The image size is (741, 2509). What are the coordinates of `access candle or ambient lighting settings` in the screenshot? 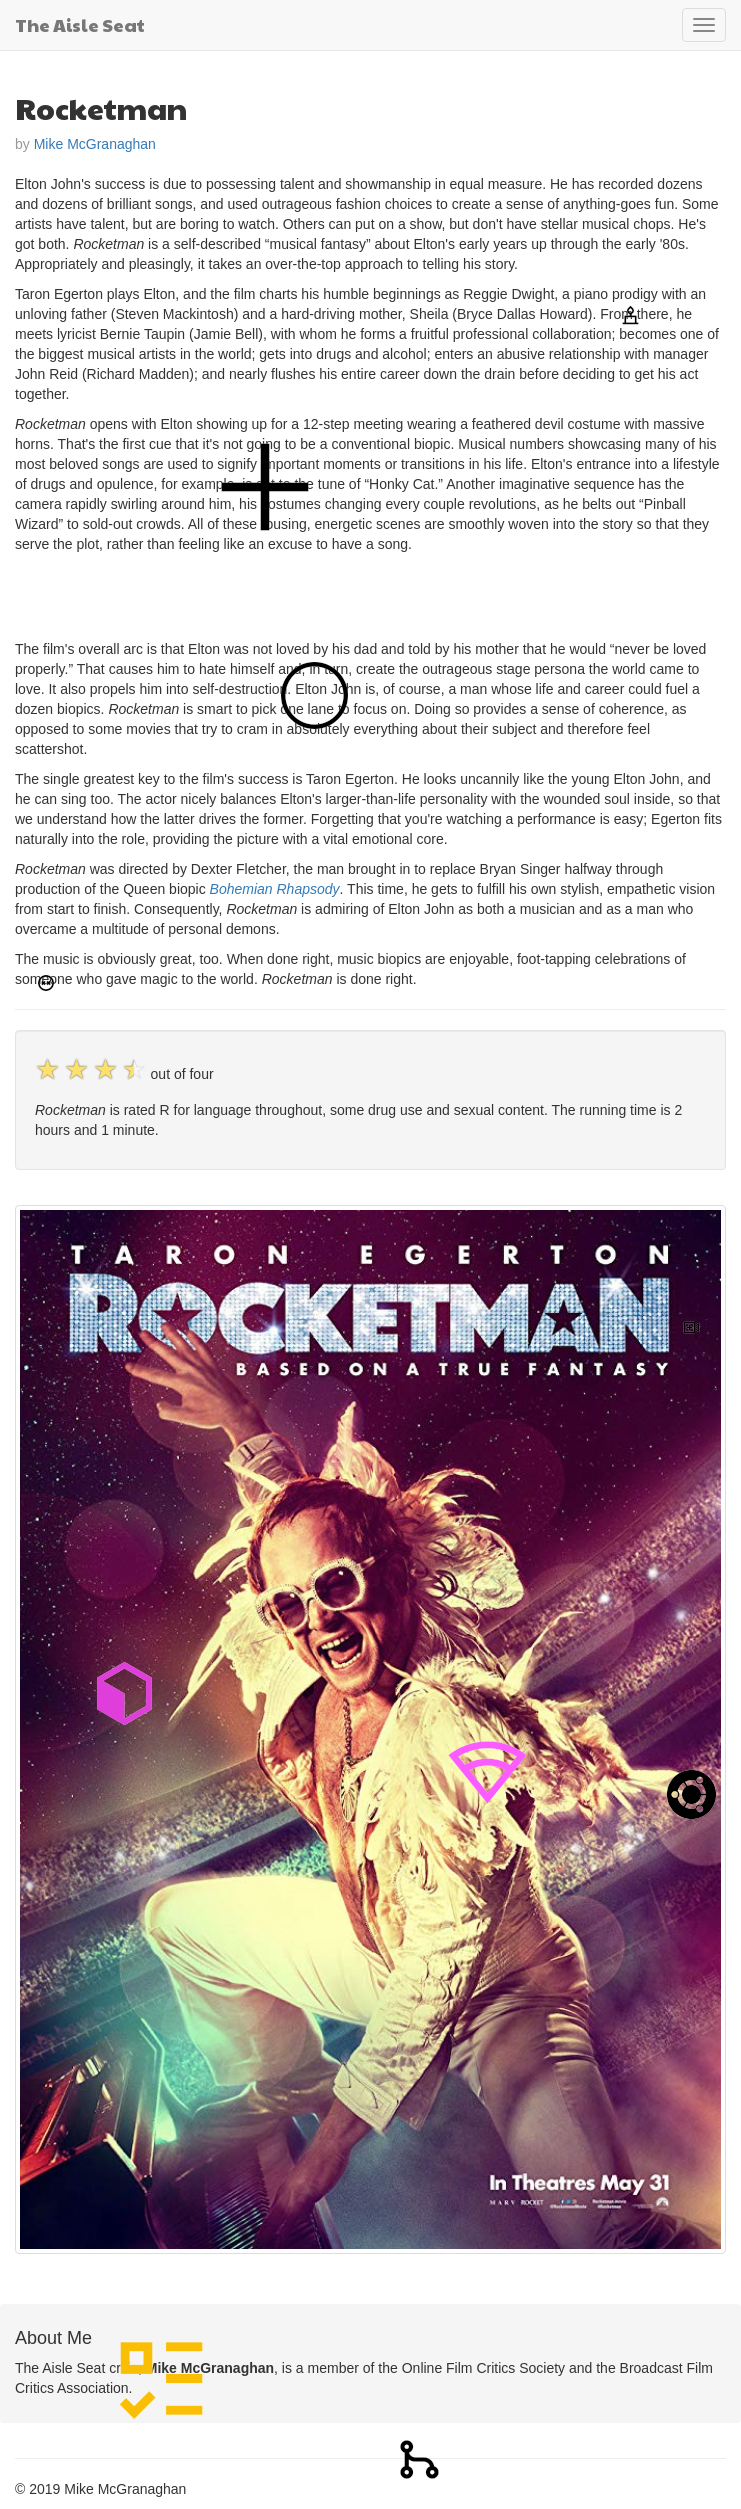 It's located at (630, 315).